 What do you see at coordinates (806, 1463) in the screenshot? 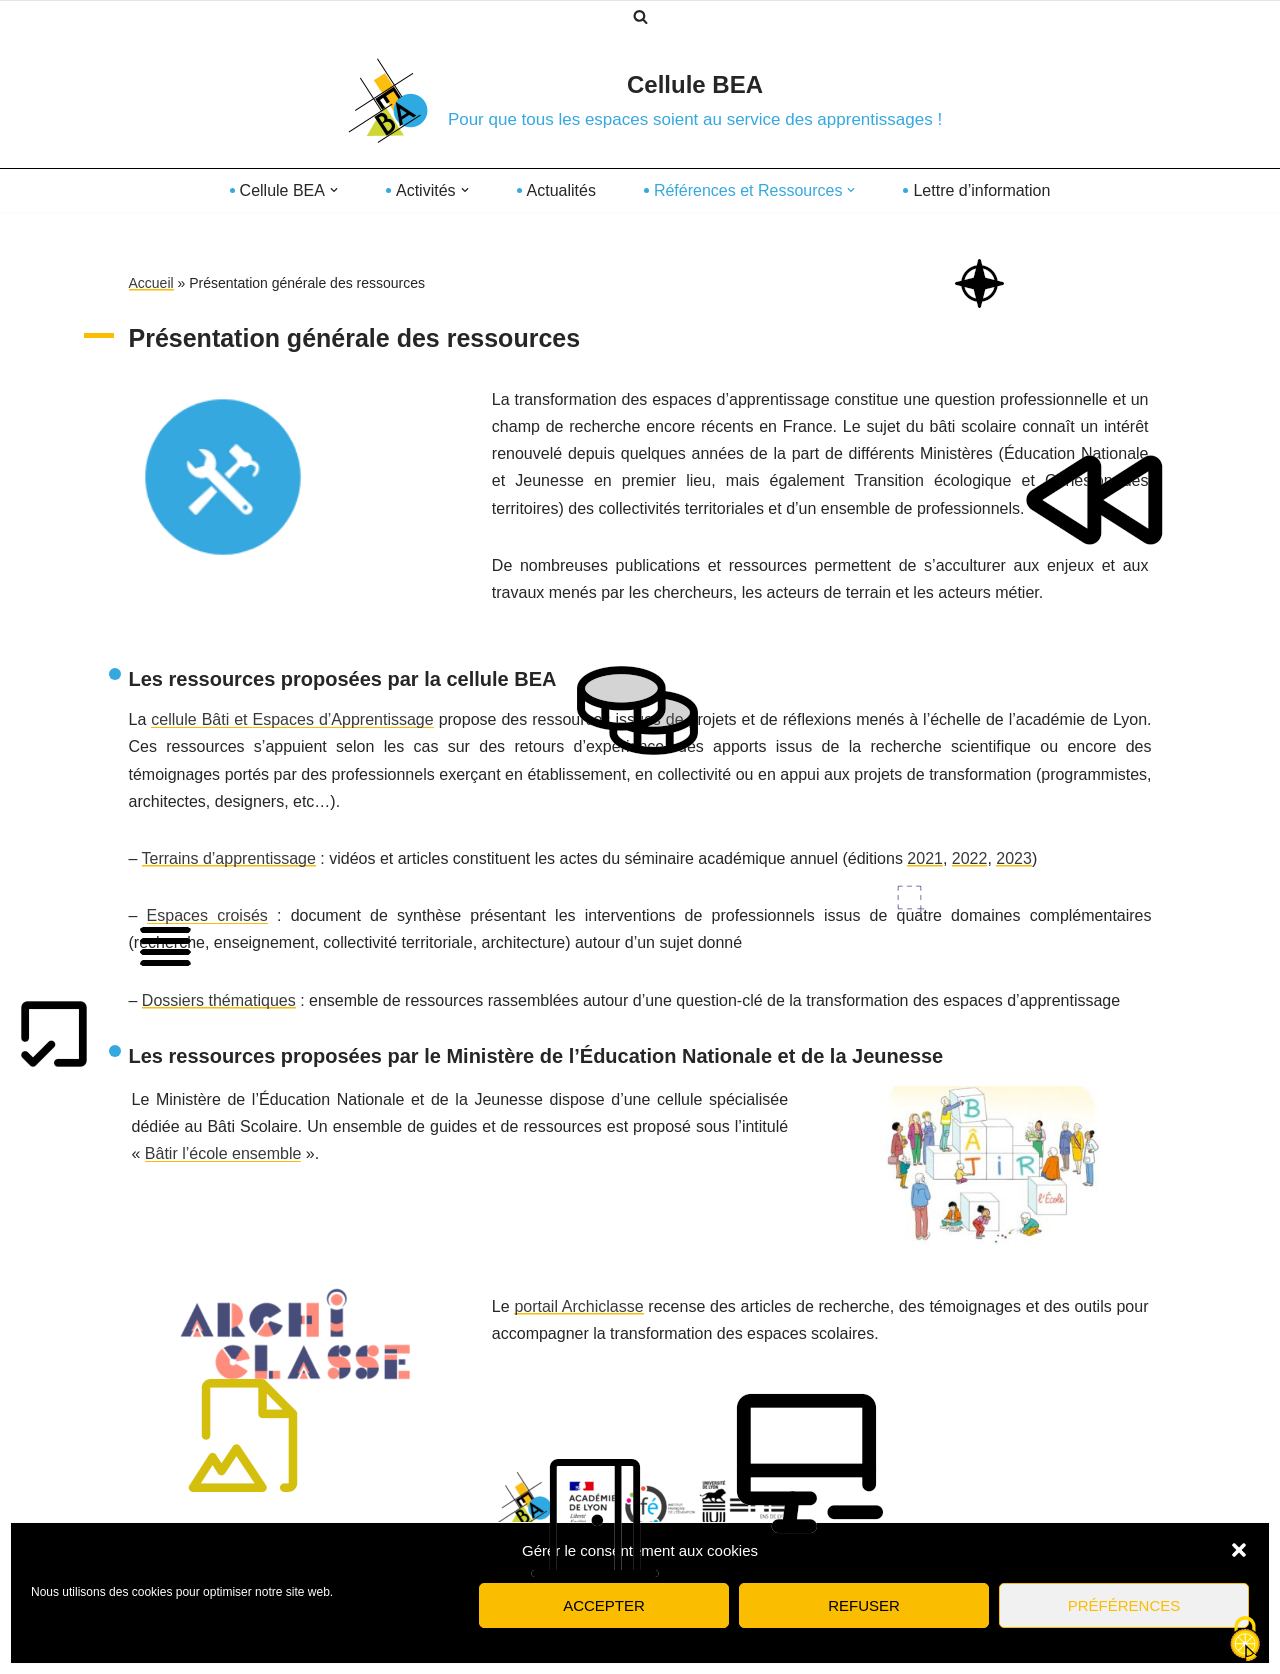
I see `remove a desktop device from your account` at bounding box center [806, 1463].